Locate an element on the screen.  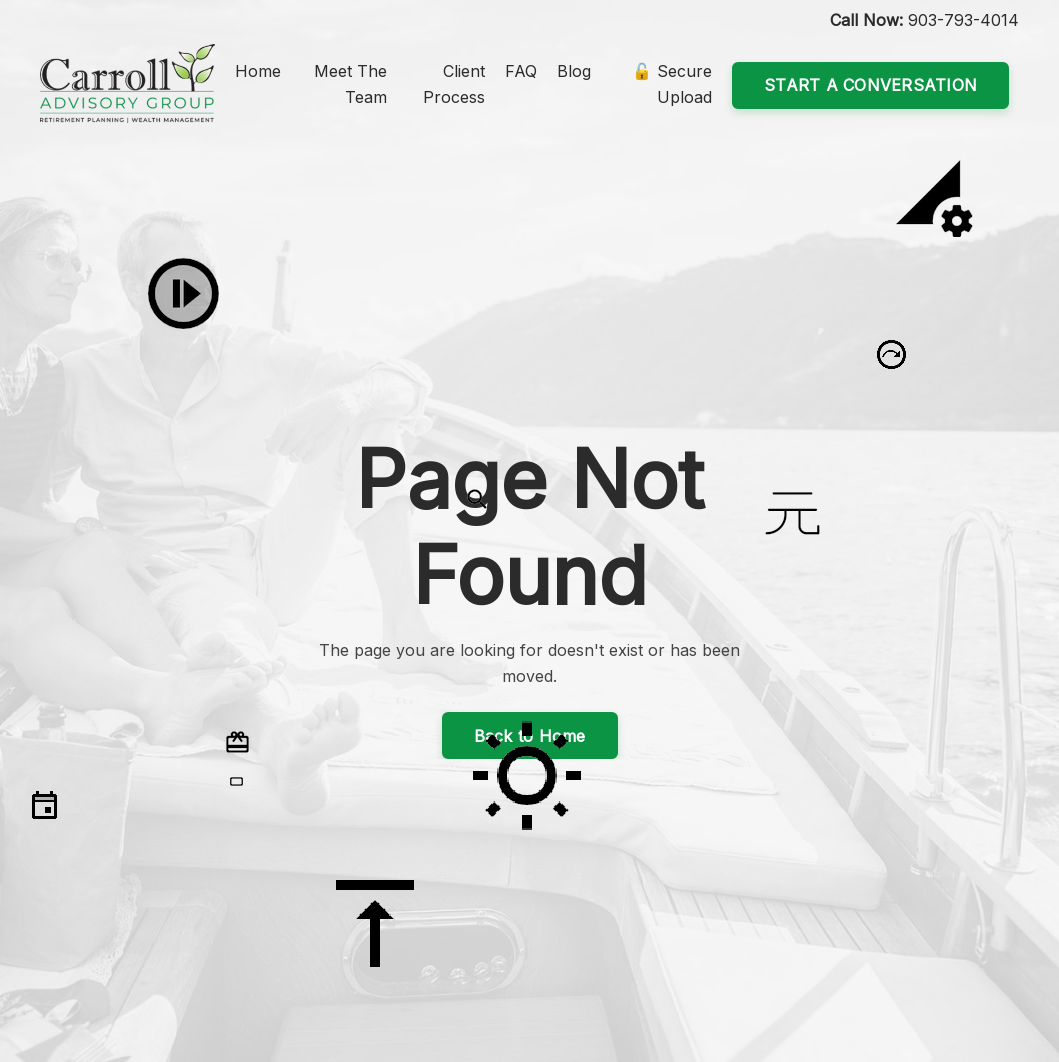
add an event to your calendar is located at coordinates (44, 806).